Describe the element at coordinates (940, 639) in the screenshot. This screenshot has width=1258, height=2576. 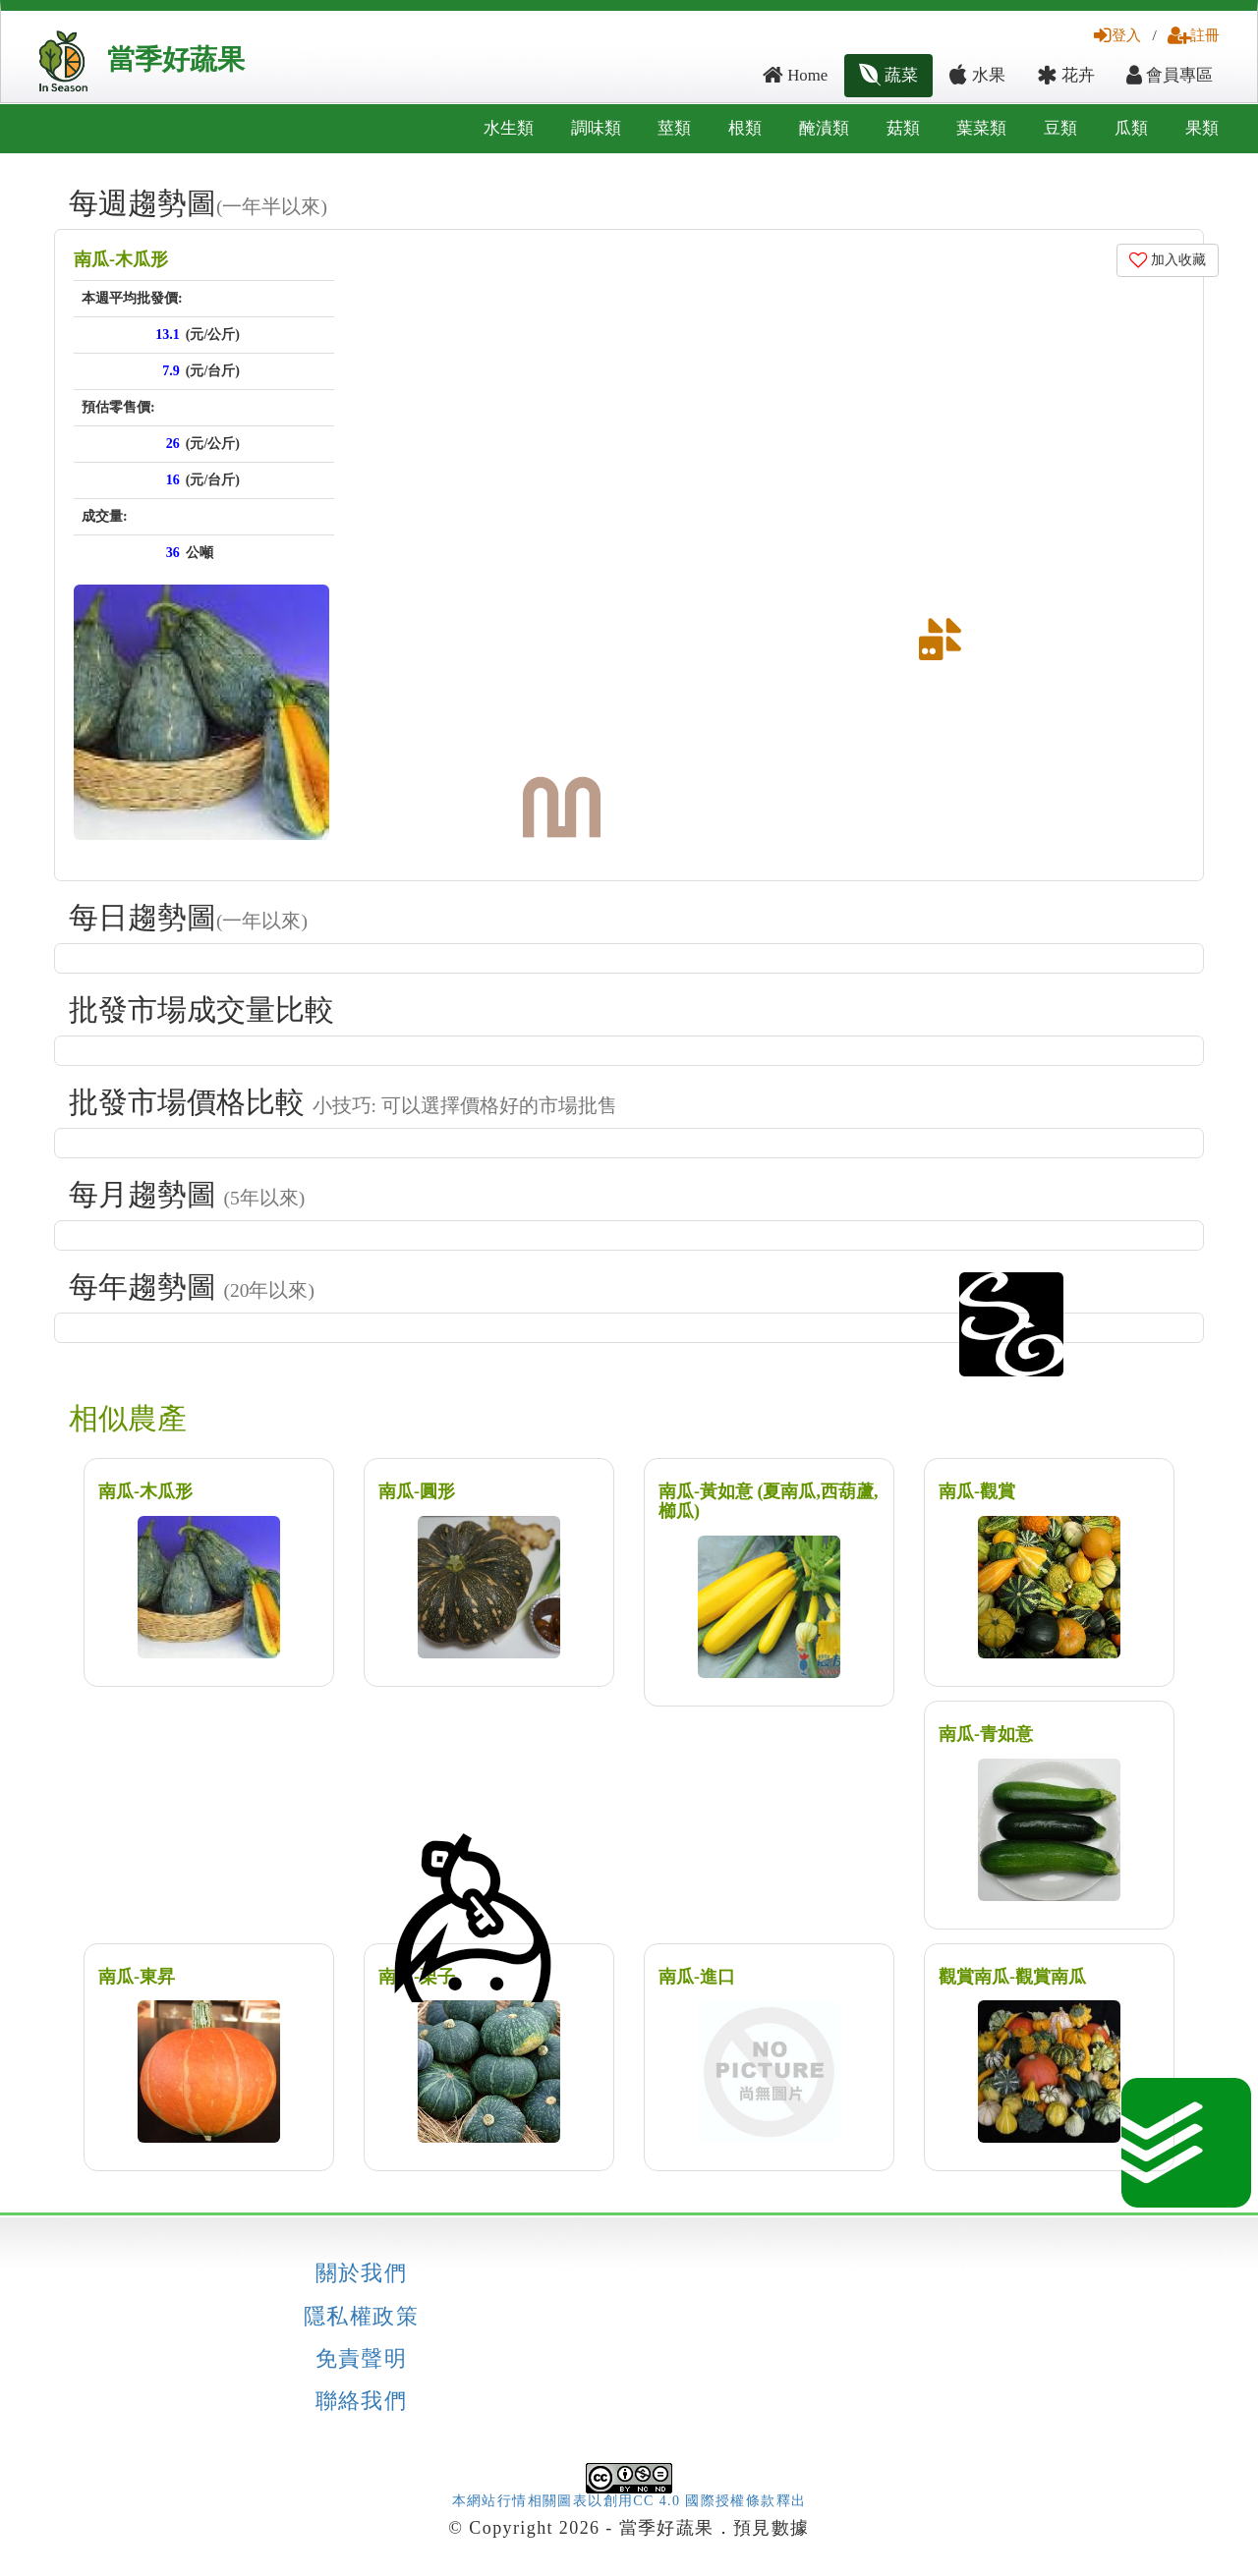
I see `open the Firefish app` at that location.